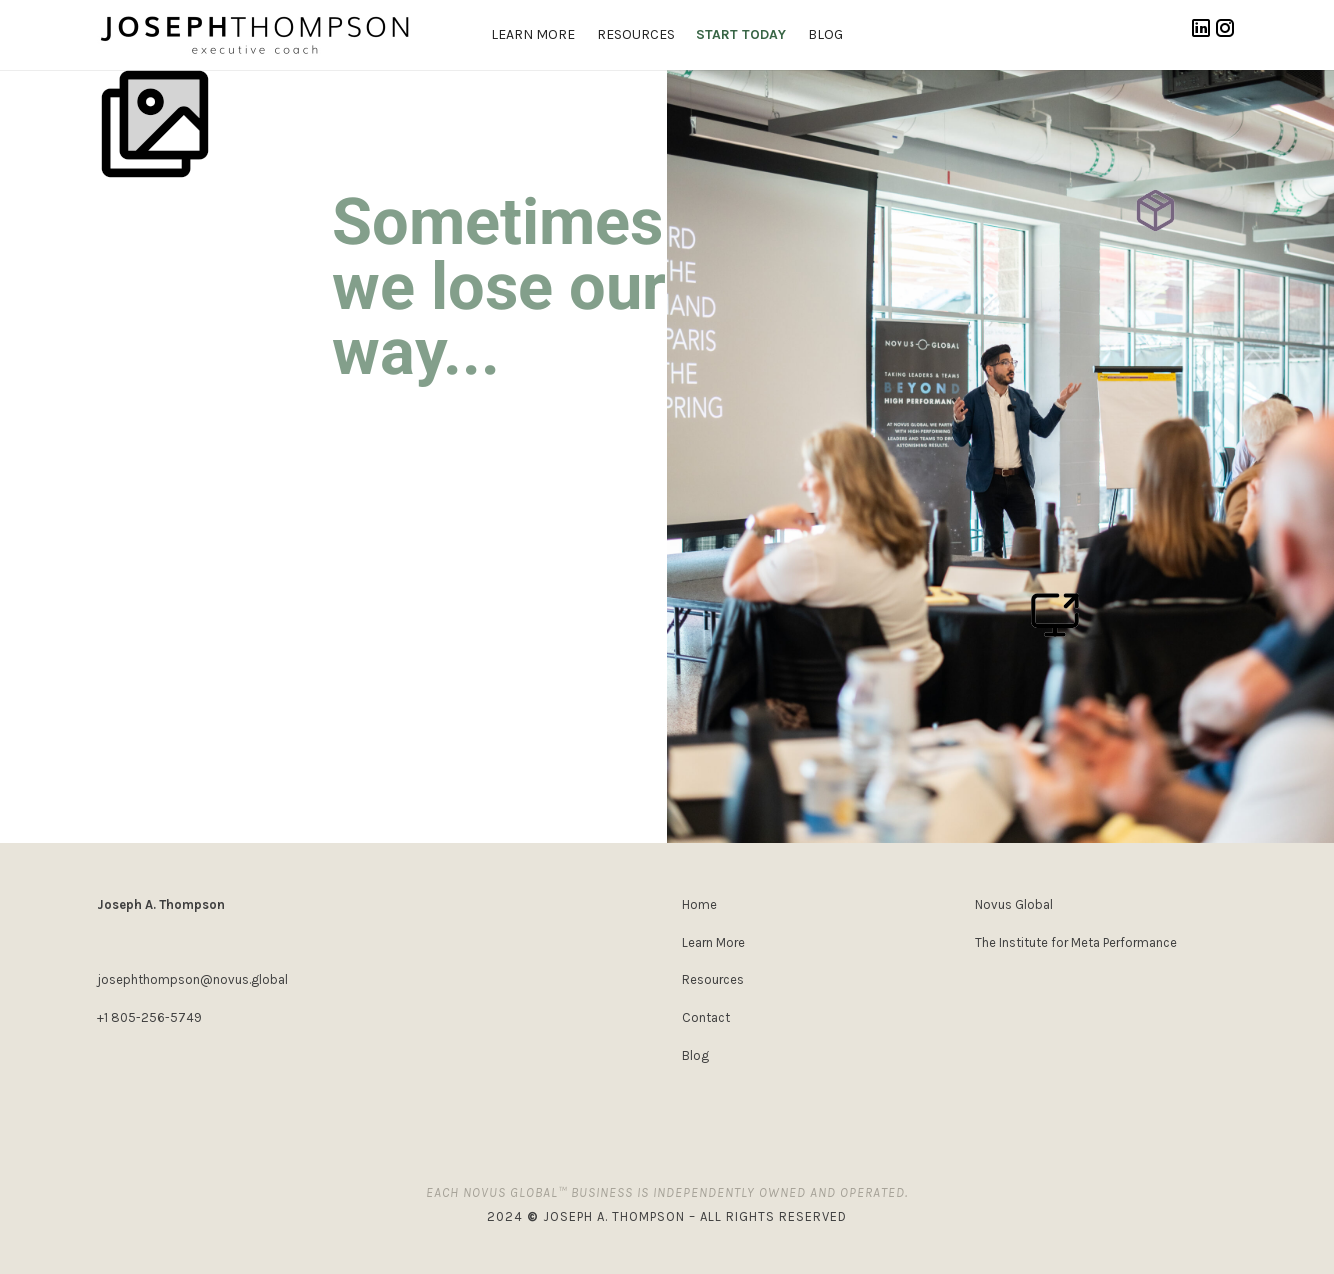 Image resolution: width=1334 pixels, height=1274 pixels. Describe the element at coordinates (1055, 615) in the screenshot. I see `share your screen with others` at that location.